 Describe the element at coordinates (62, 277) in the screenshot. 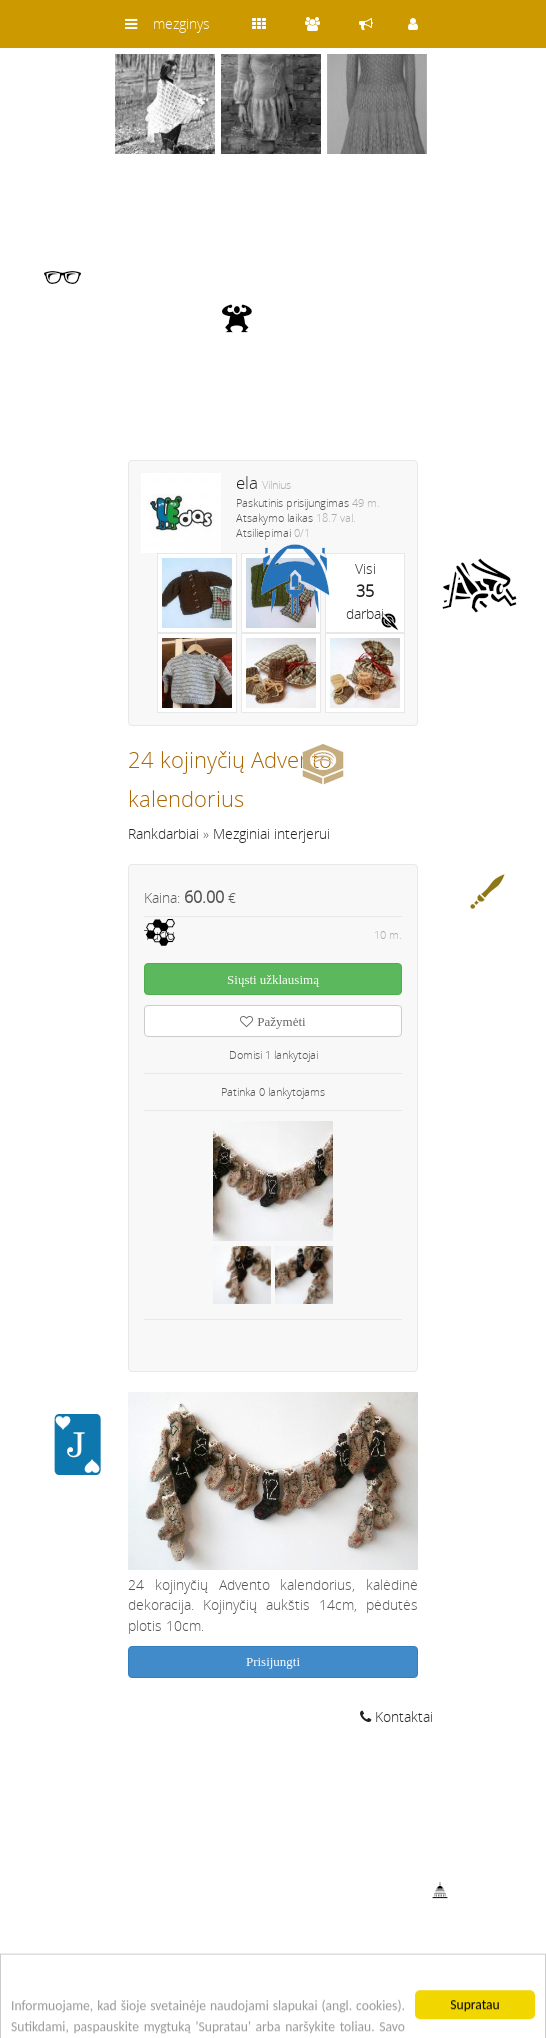

I see `toggle cool or casual style for avatar` at that location.